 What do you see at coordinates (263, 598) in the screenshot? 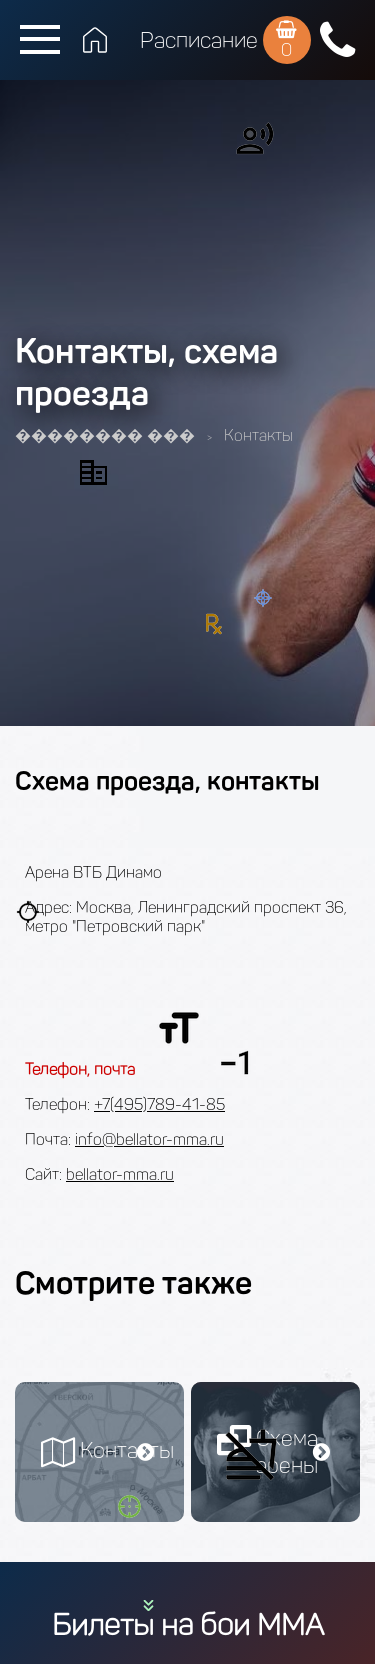
I see `access navigation or orientation tools` at bounding box center [263, 598].